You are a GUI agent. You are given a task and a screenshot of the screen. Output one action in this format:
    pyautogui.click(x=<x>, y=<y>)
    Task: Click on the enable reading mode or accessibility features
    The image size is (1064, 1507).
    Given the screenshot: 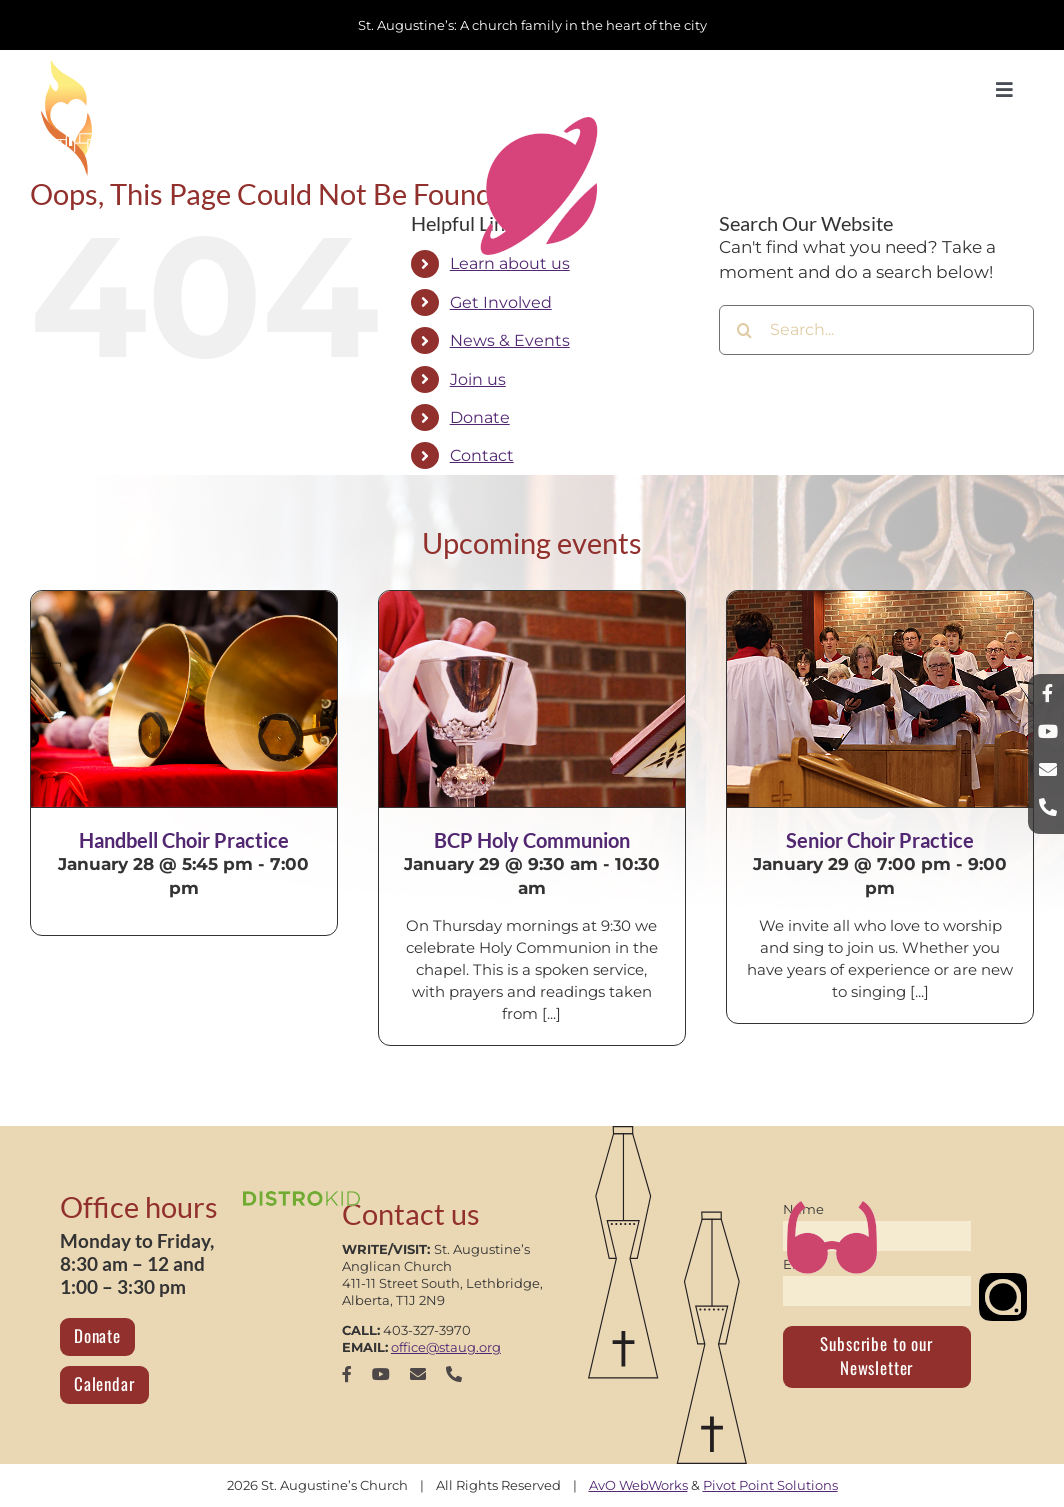 What is the action you would take?
    pyautogui.click(x=832, y=1241)
    